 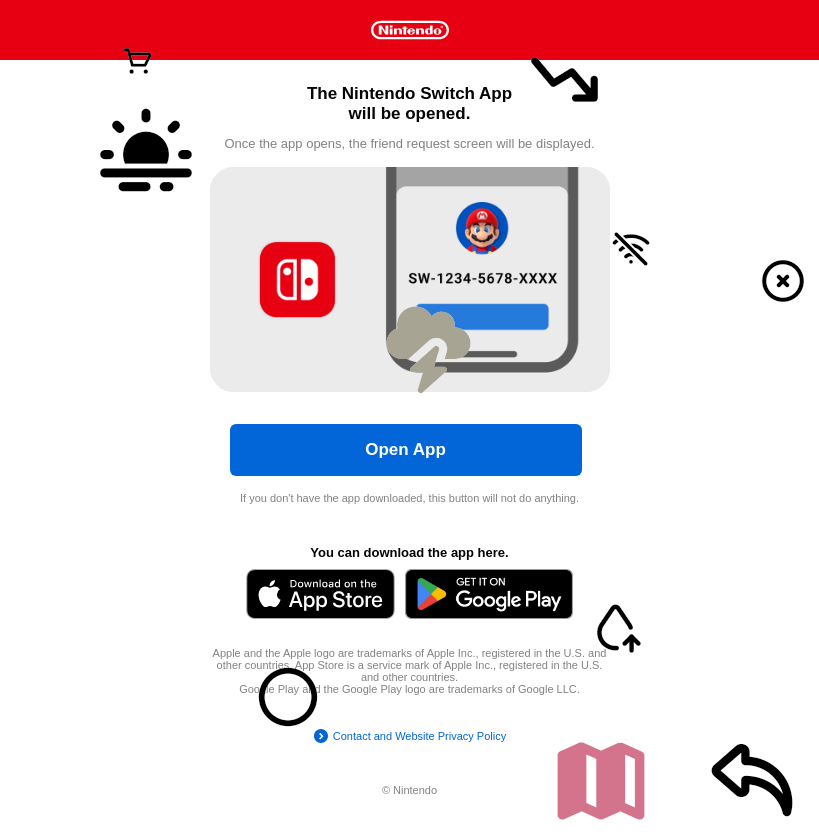 What do you see at coordinates (601, 781) in the screenshot?
I see `open map view` at bounding box center [601, 781].